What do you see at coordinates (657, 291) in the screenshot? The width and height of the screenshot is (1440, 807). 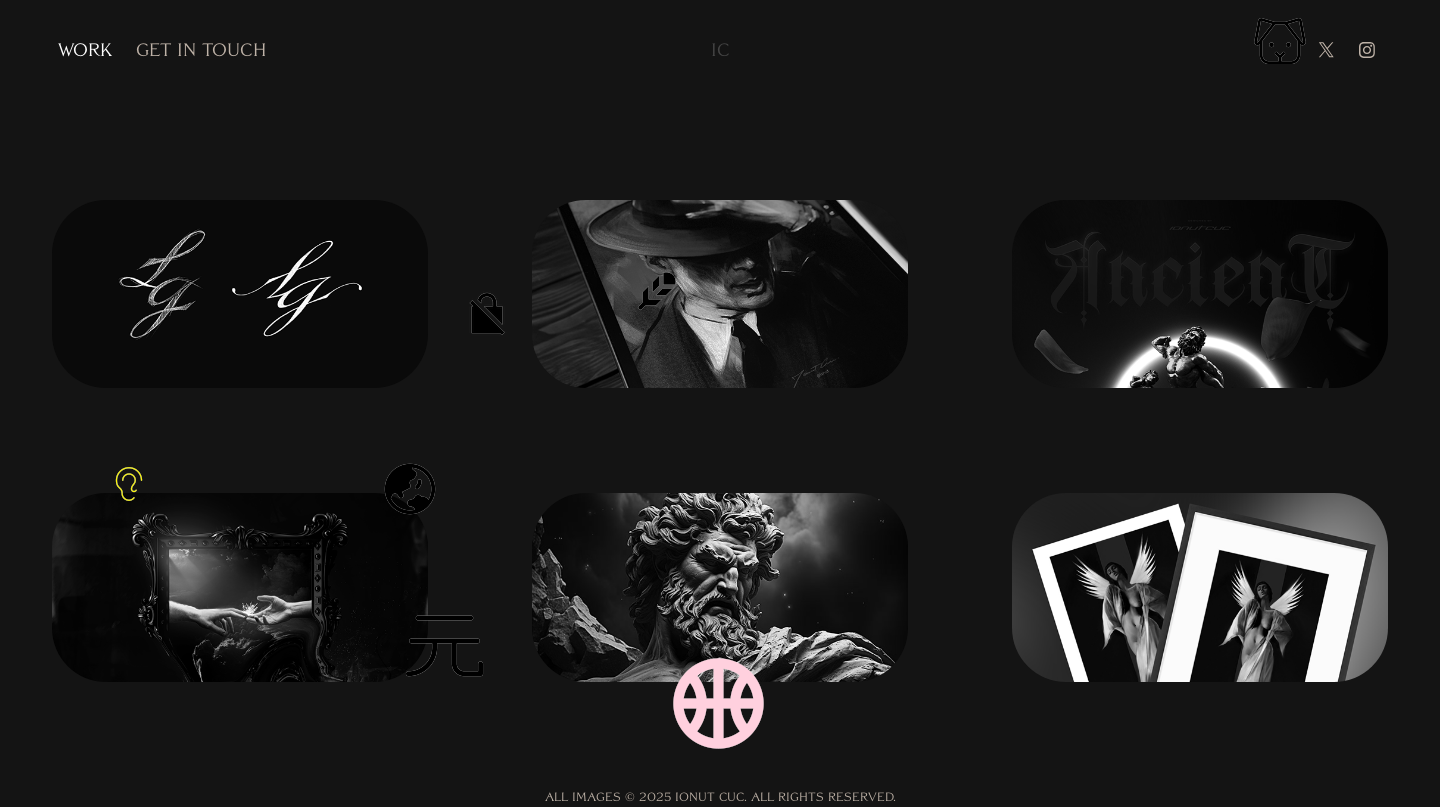 I see `compose a new post or message` at bounding box center [657, 291].